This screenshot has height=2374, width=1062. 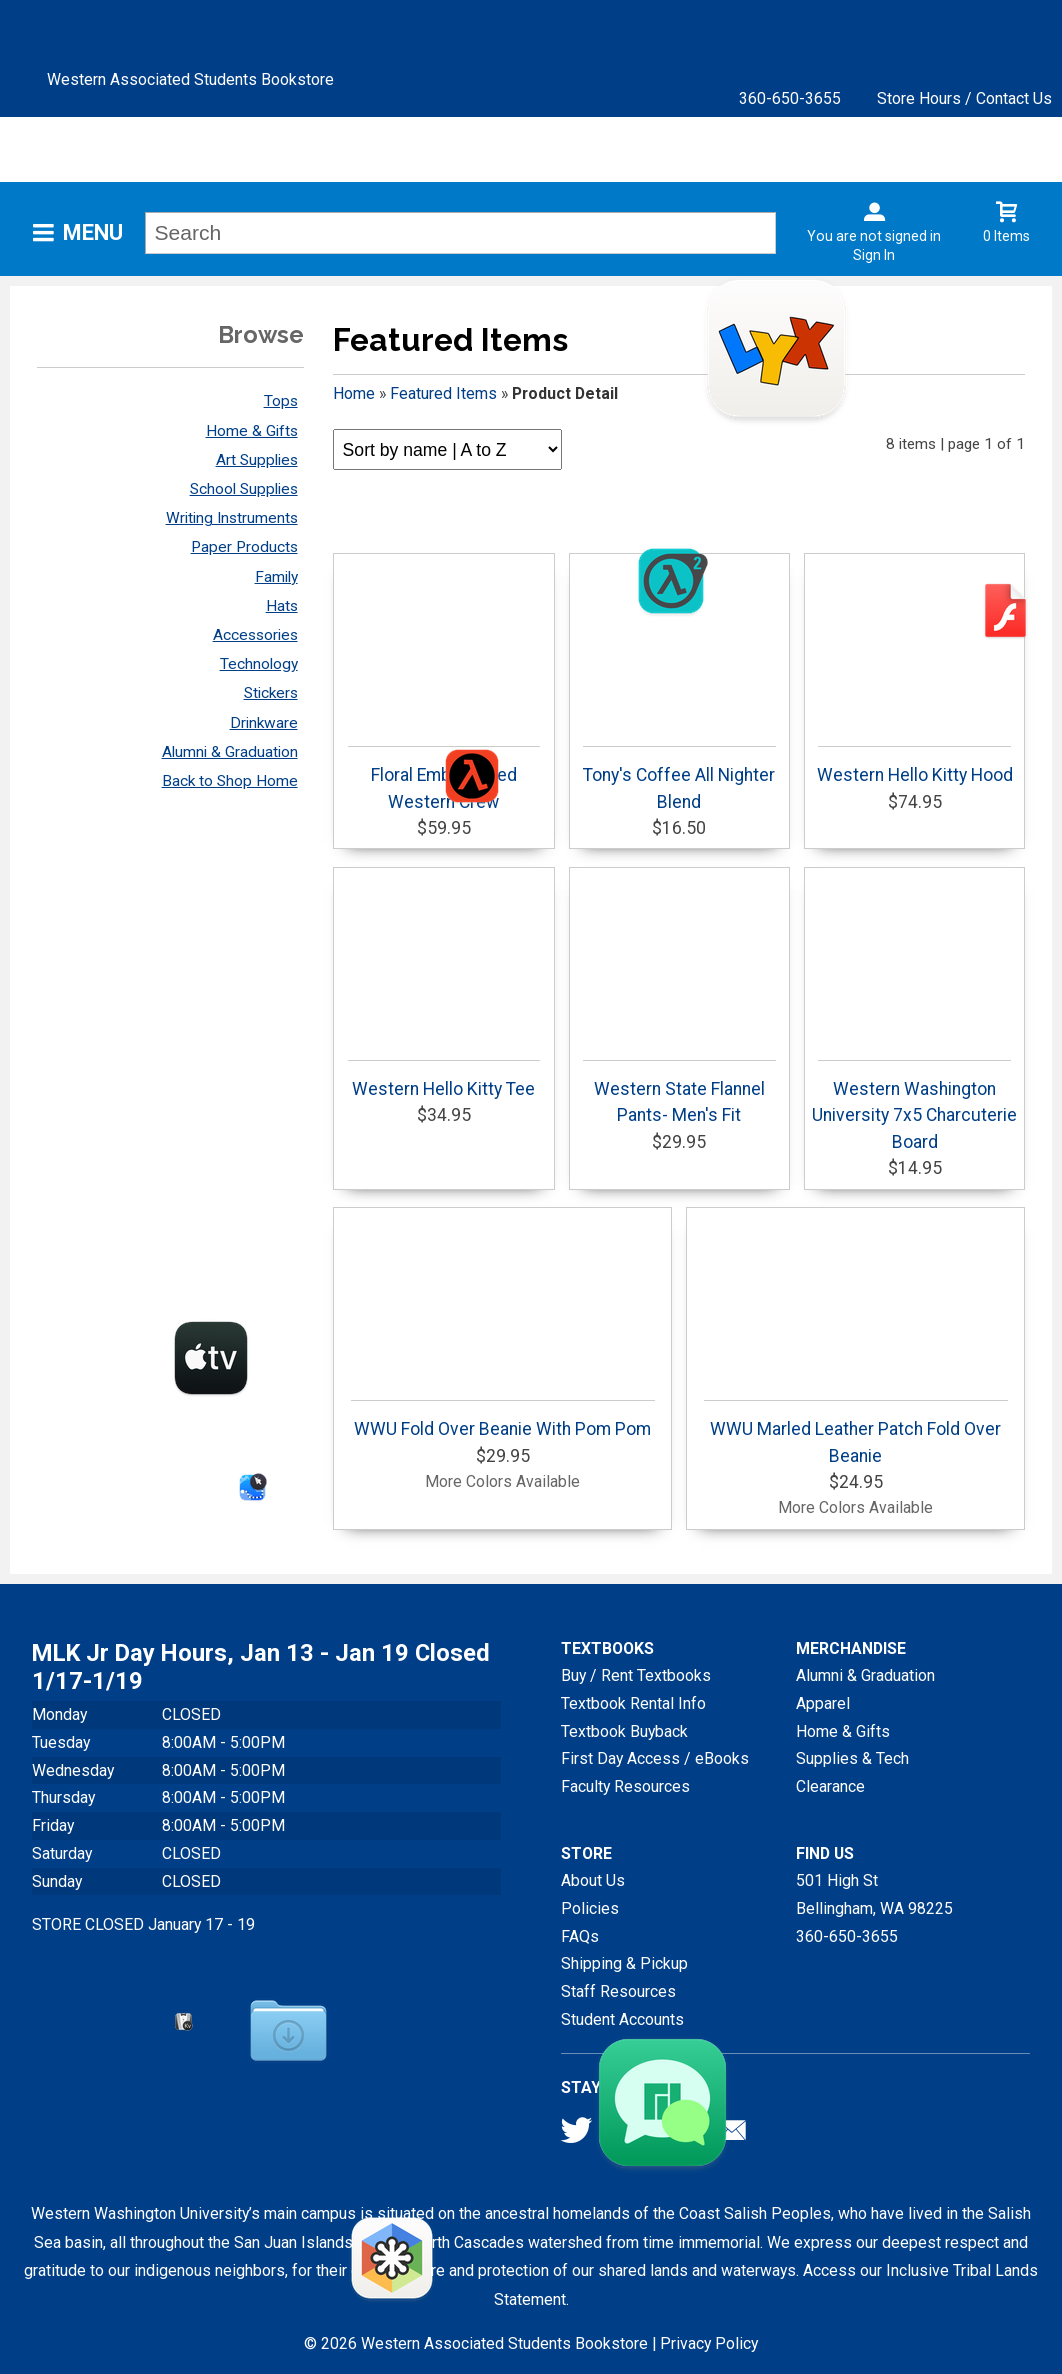 What do you see at coordinates (288, 2030) in the screenshot?
I see `open downloads folder` at bounding box center [288, 2030].